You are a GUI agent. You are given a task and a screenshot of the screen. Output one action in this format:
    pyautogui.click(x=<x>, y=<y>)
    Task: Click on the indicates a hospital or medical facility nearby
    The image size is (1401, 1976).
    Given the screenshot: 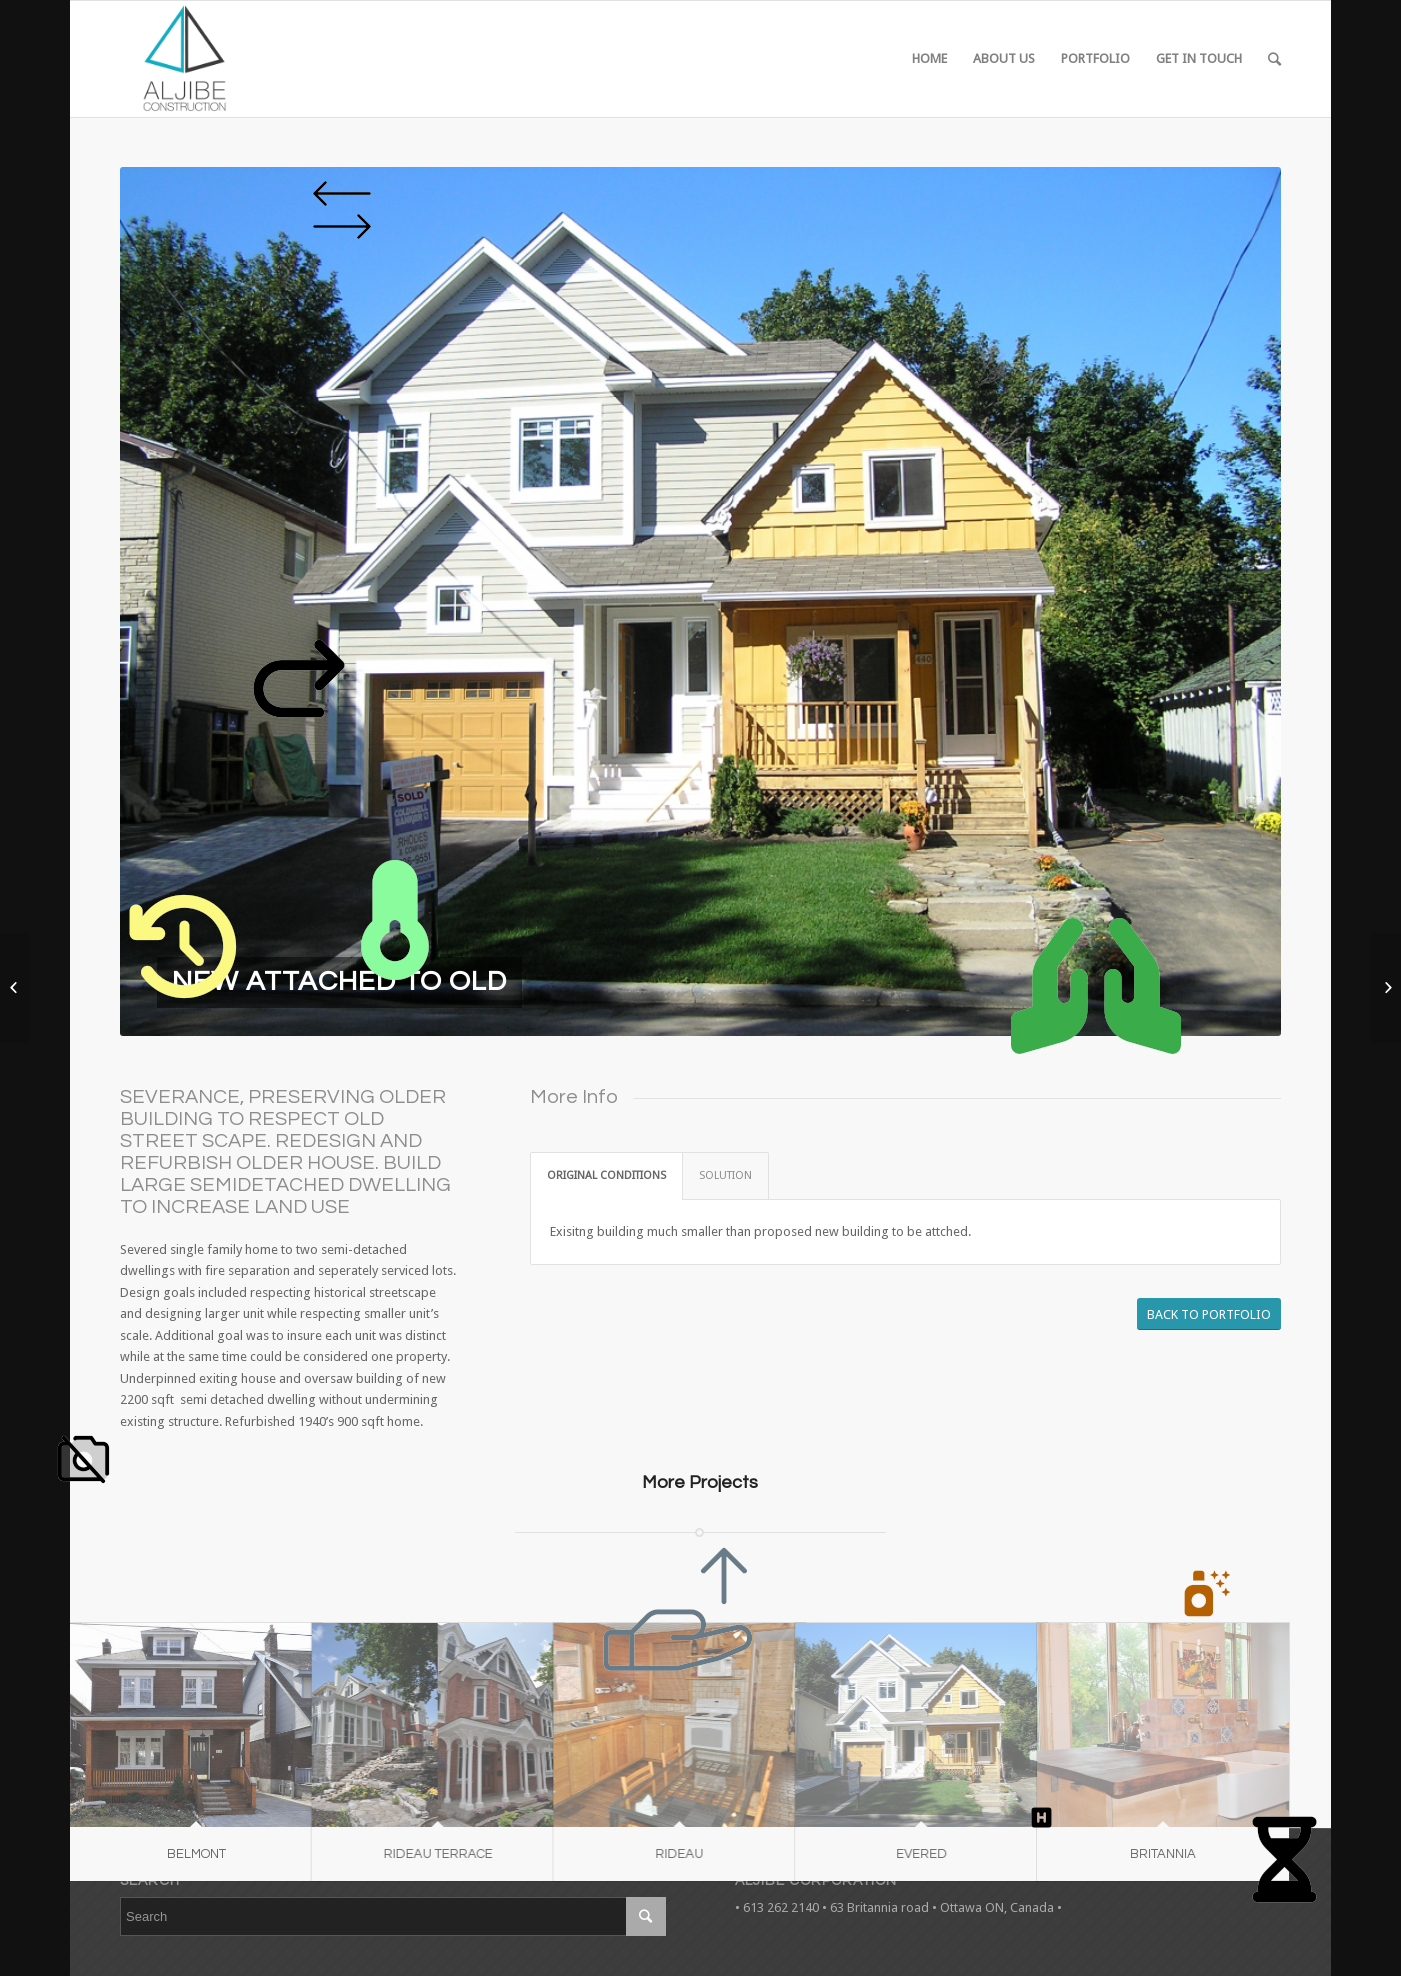 What is the action you would take?
    pyautogui.click(x=1041, y=1817)
    